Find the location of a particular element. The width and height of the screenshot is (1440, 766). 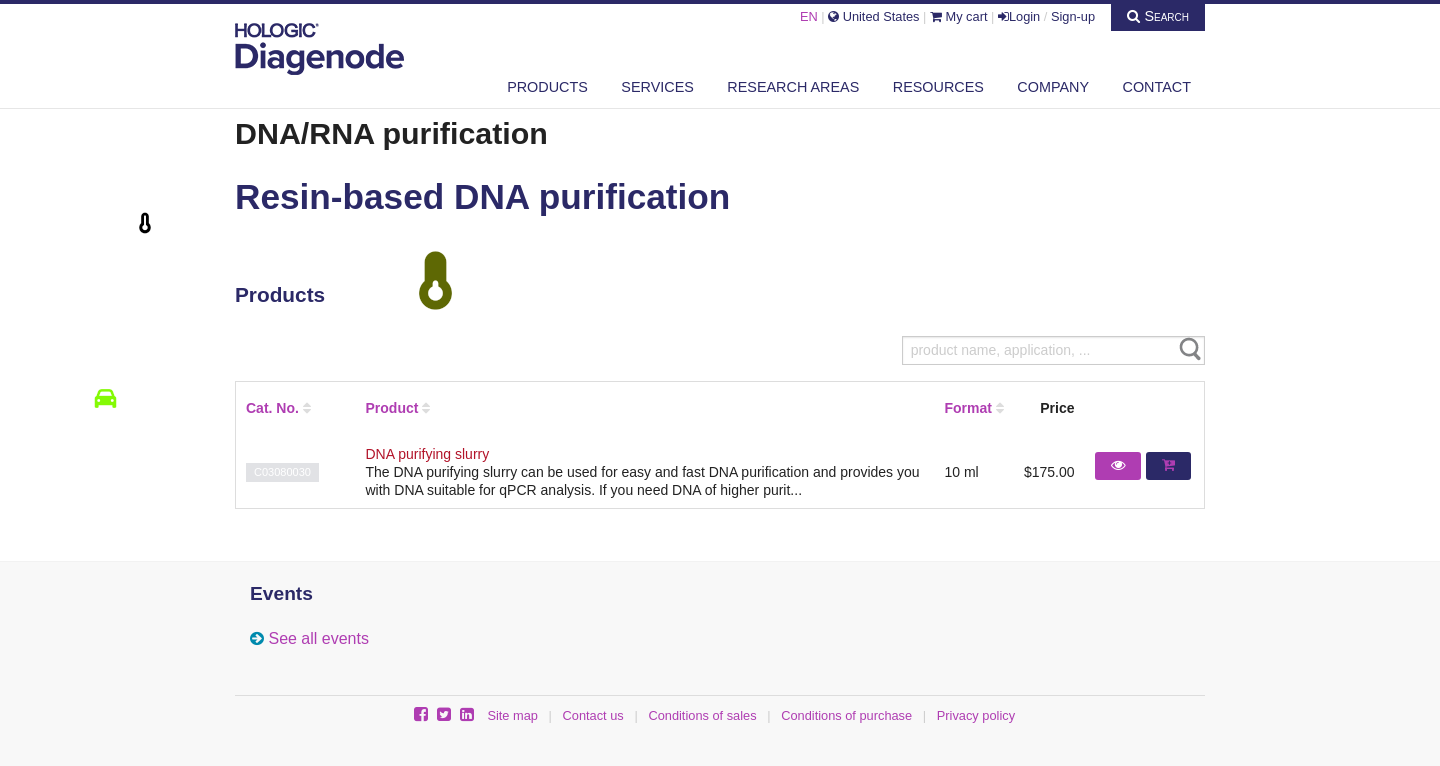

indicates high temperature reading is located at coordinates (145, 223).